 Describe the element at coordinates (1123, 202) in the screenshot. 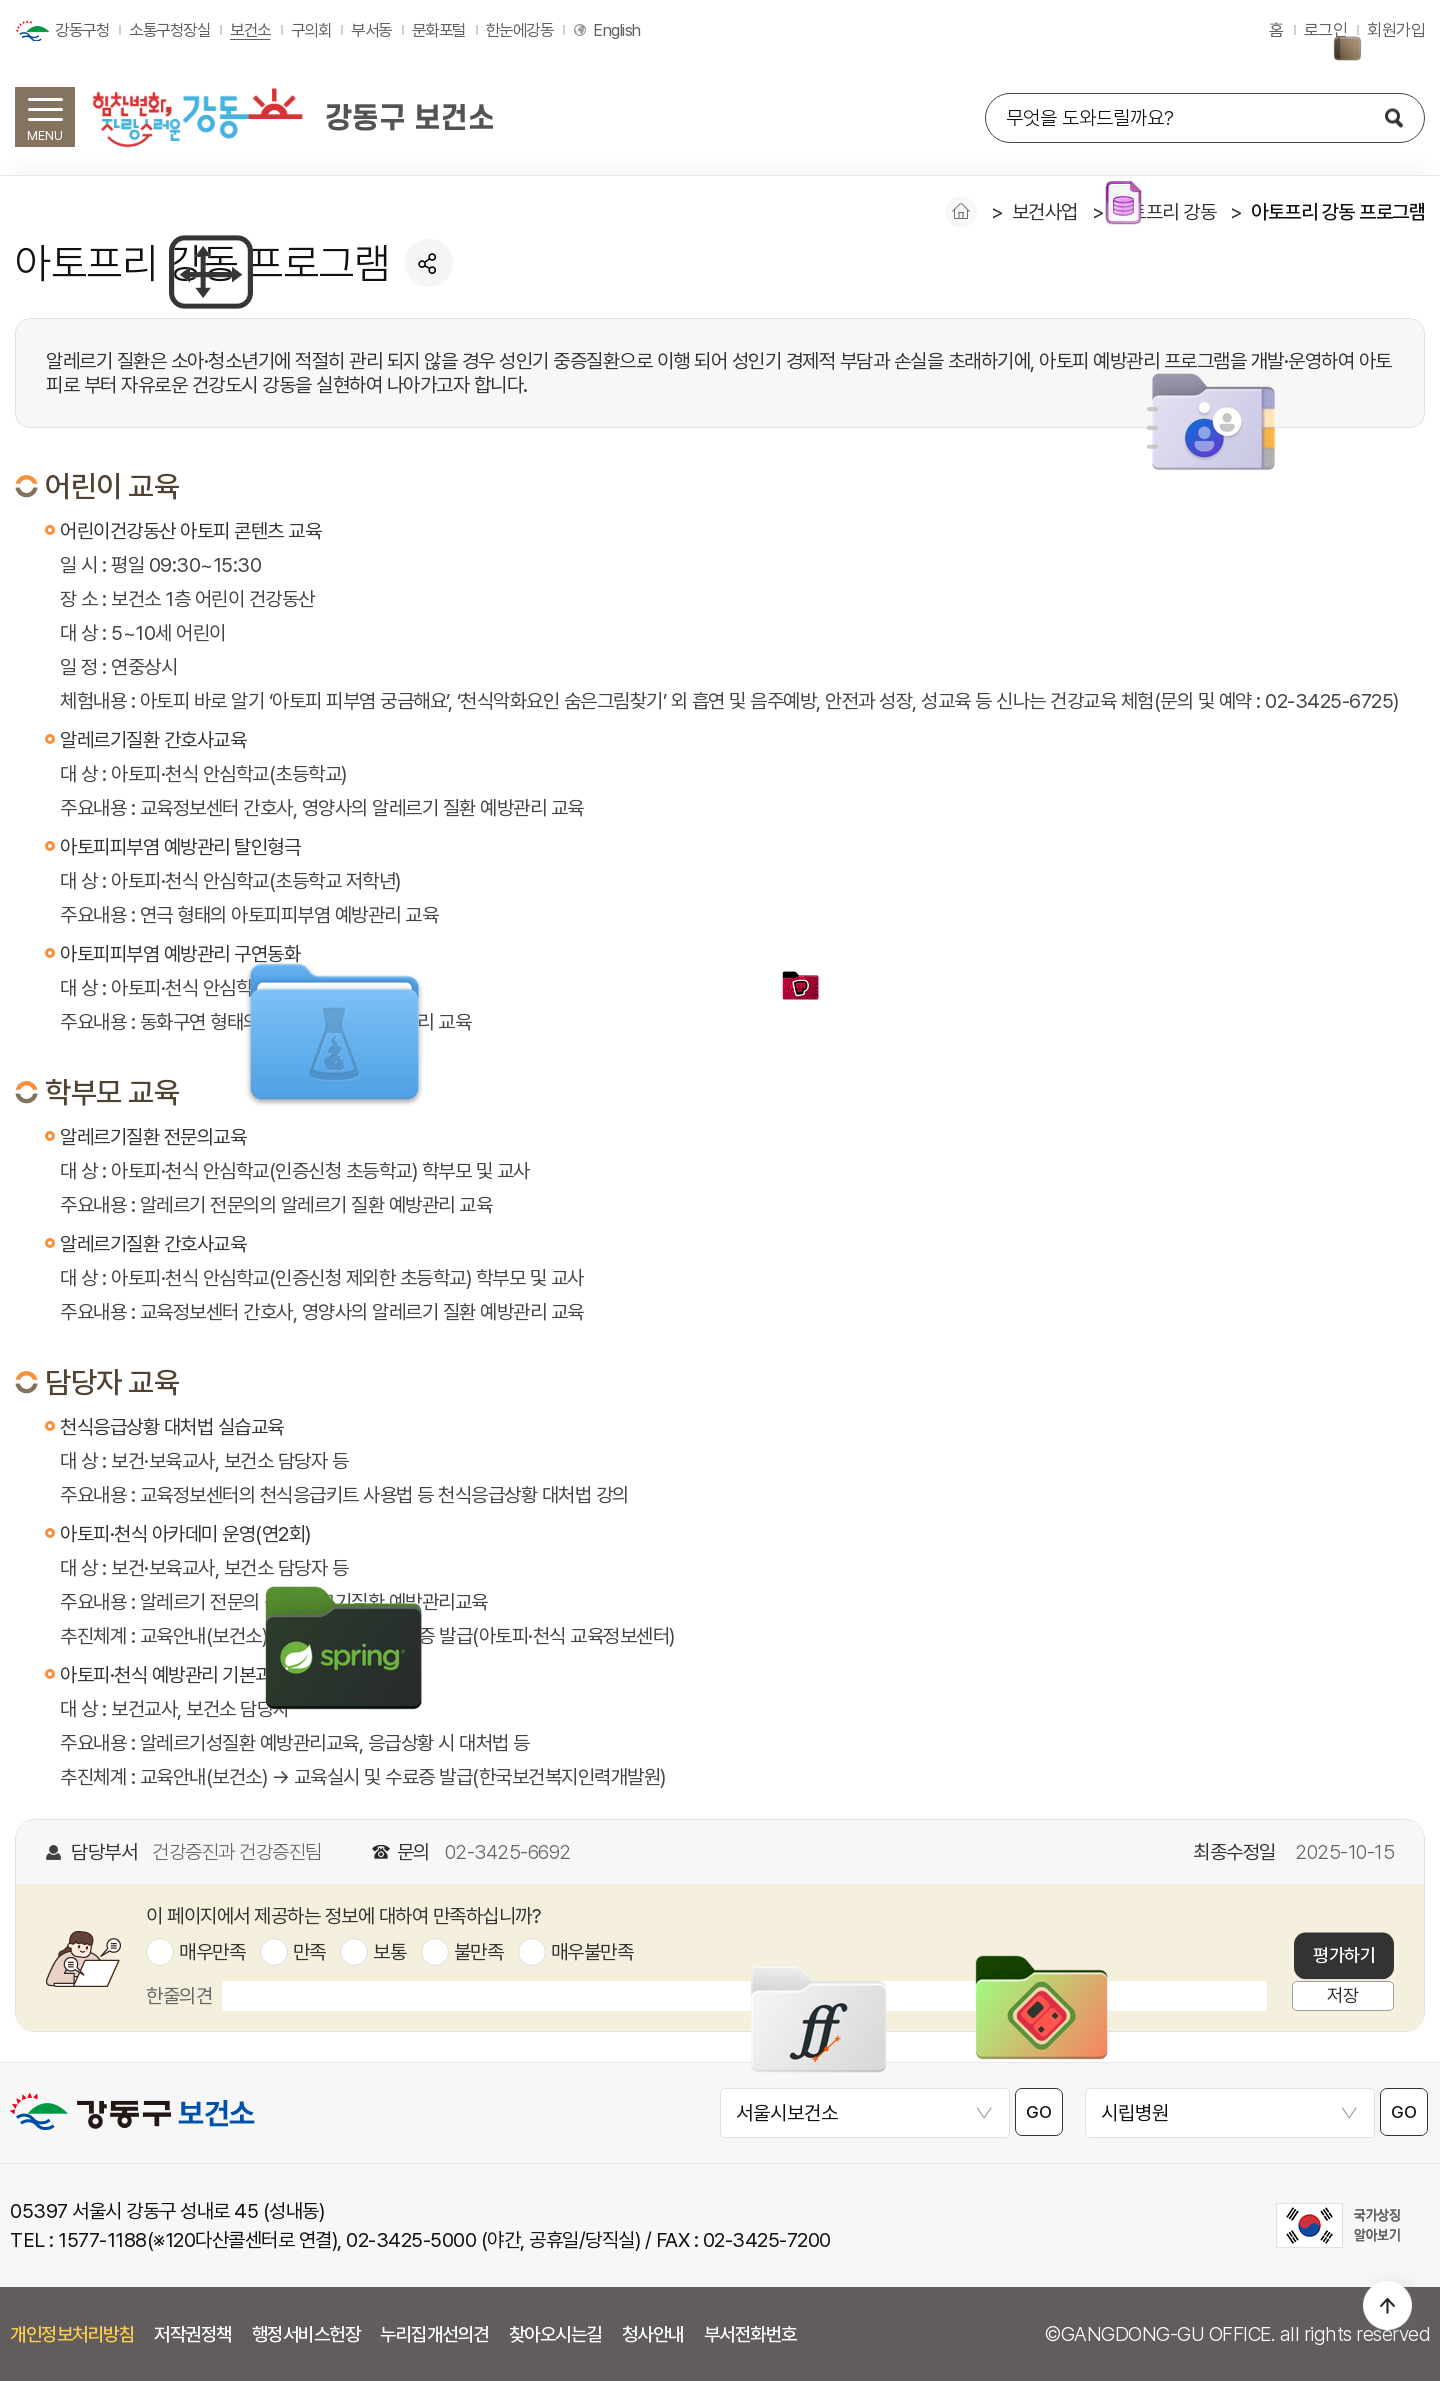

I see `open a database template file` at that location.